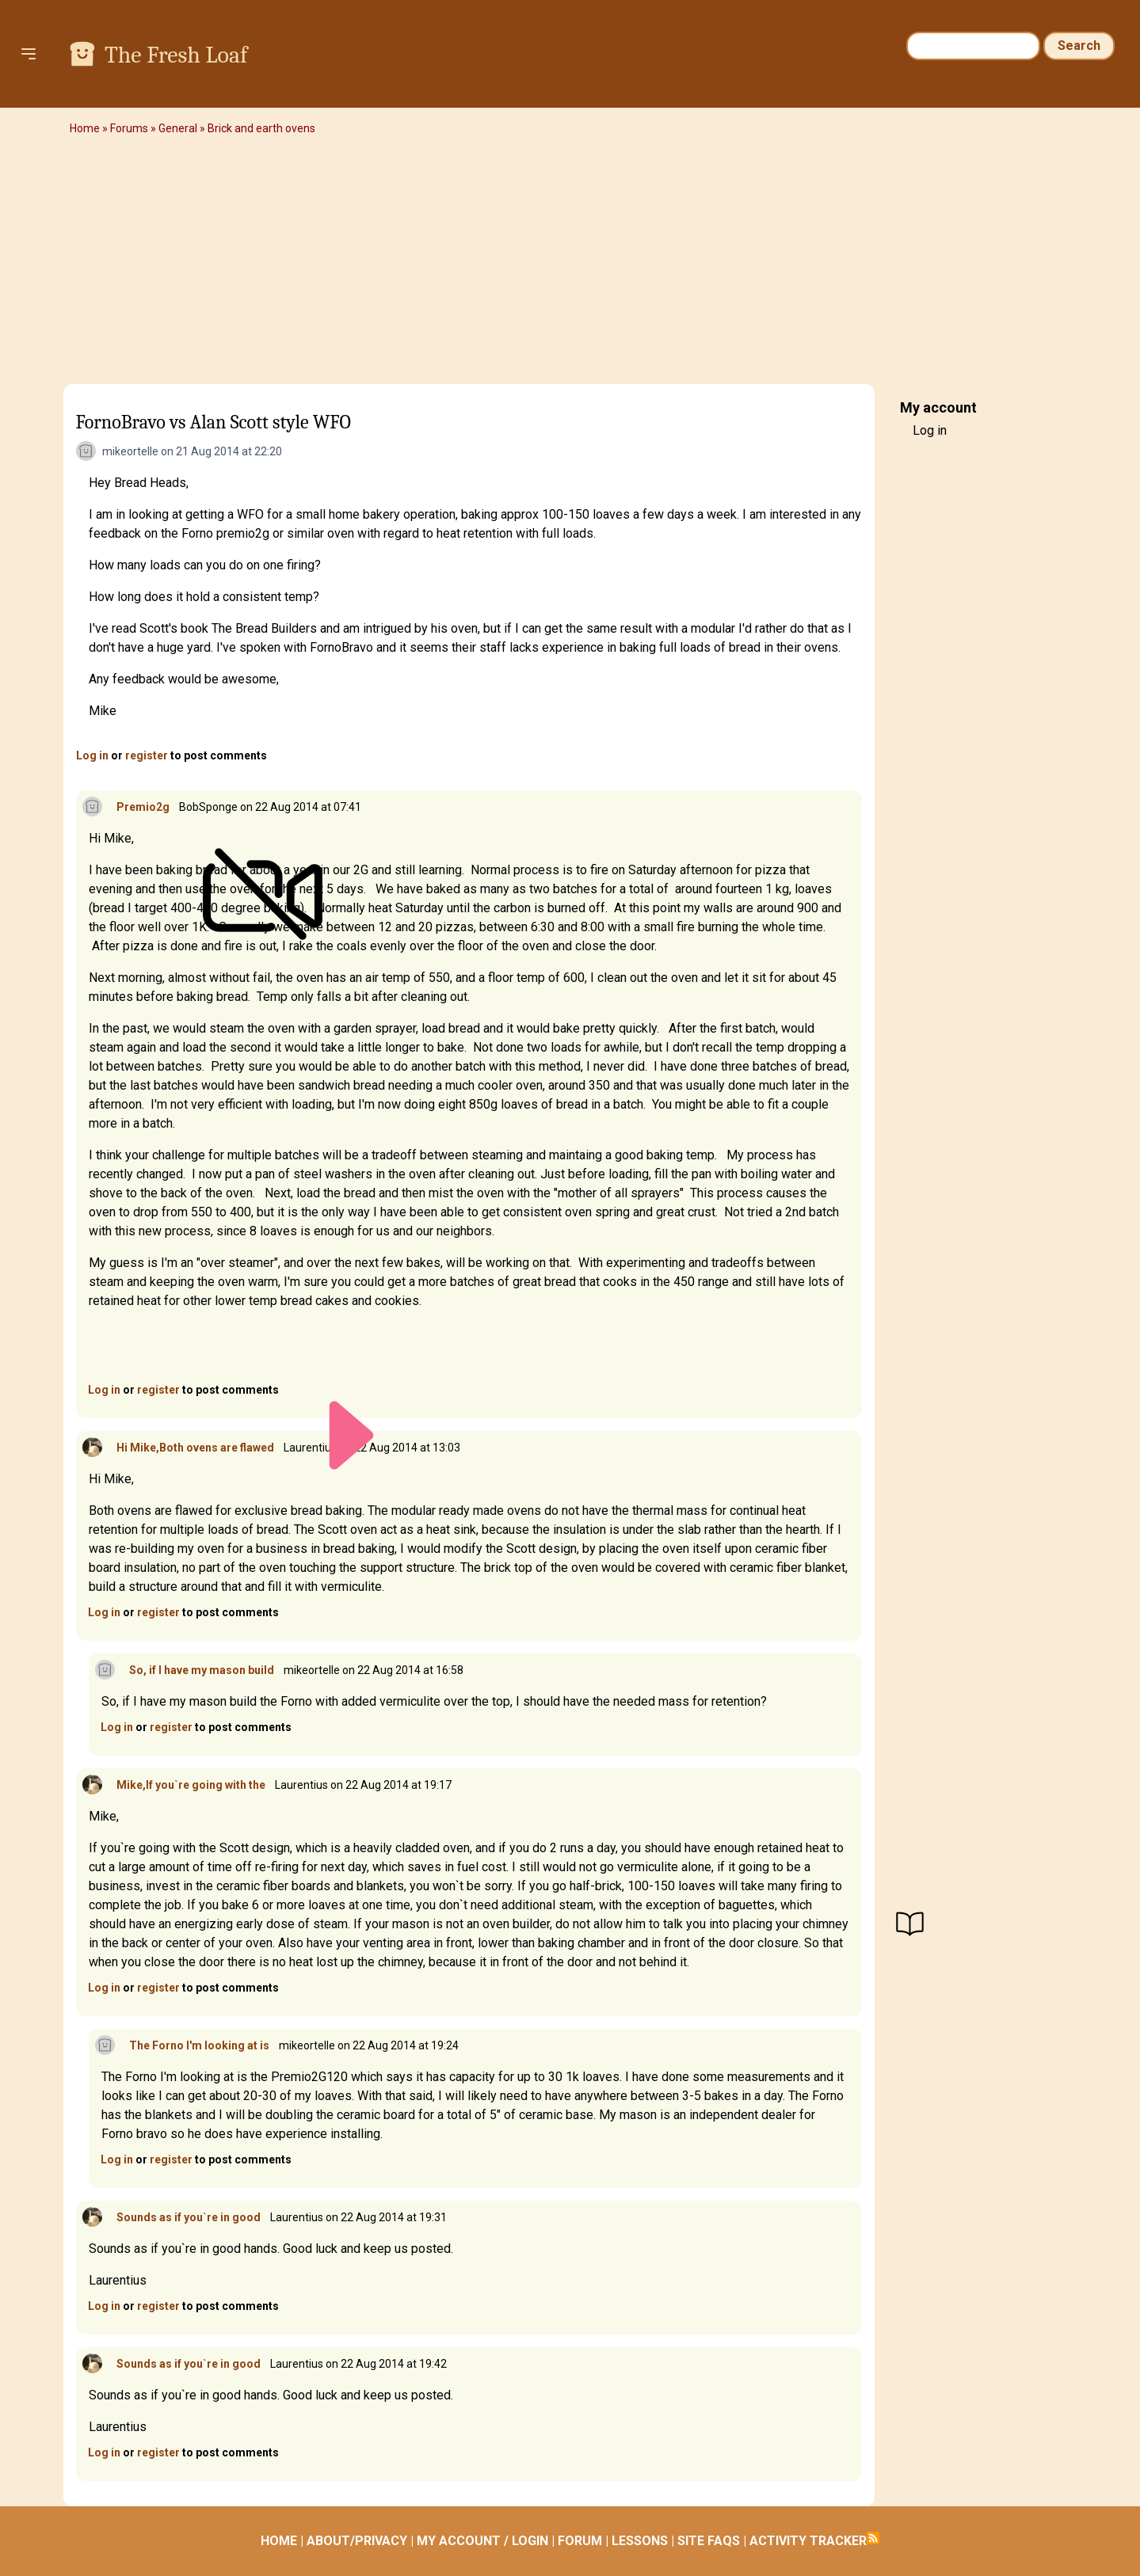 Image resolution: width=1140 pixels, height=2576 pixels. I want to click on open reading list or library, so click(909, 1923).